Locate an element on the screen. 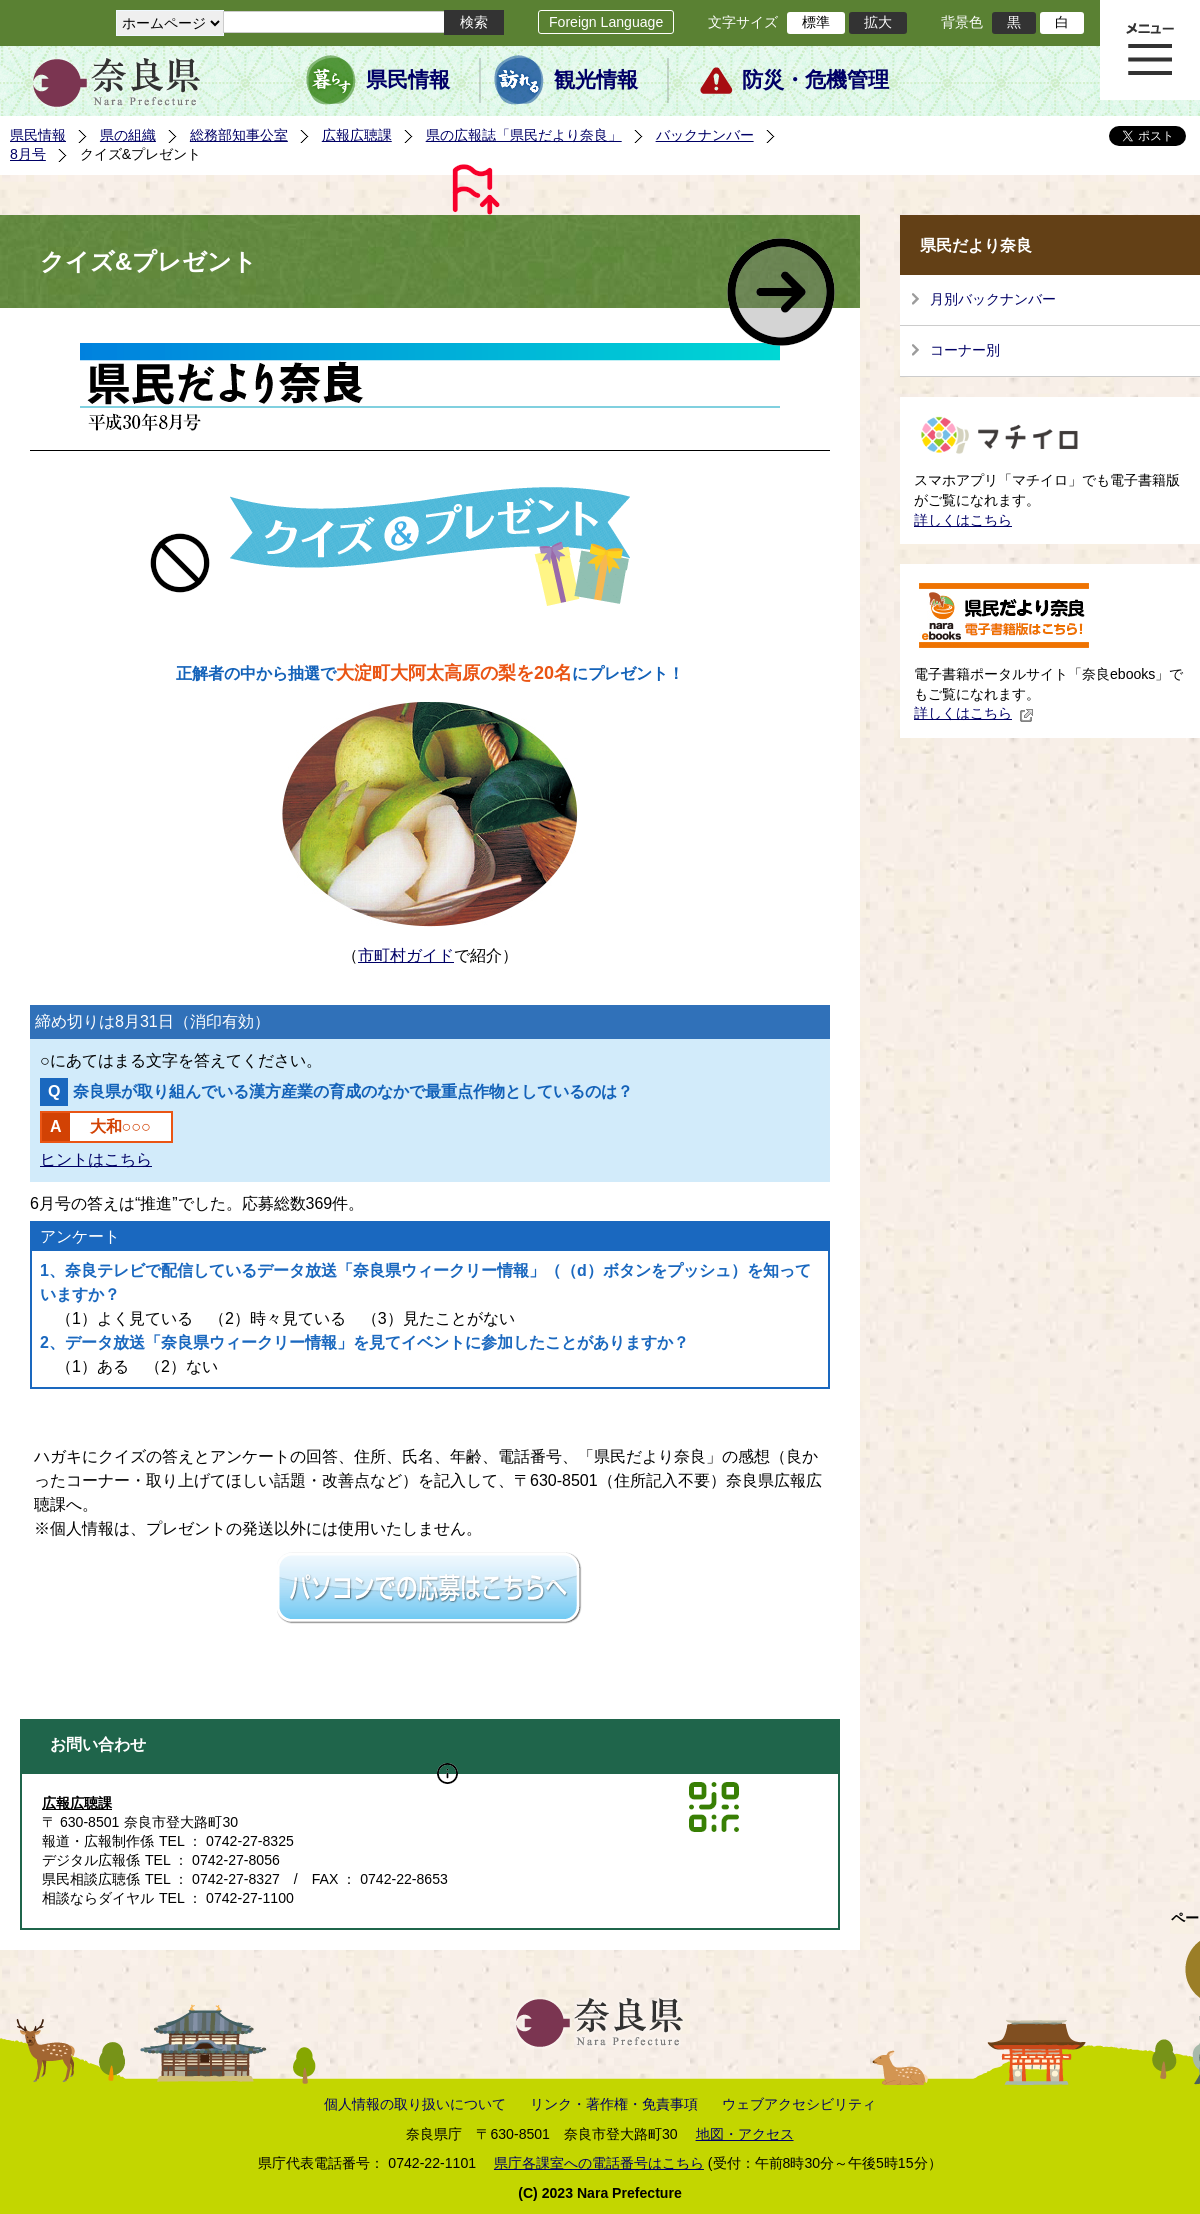 The width and height of the screenshot is (1200, 2214). scan or generate a QR code is located at coordinates (714, 1807).